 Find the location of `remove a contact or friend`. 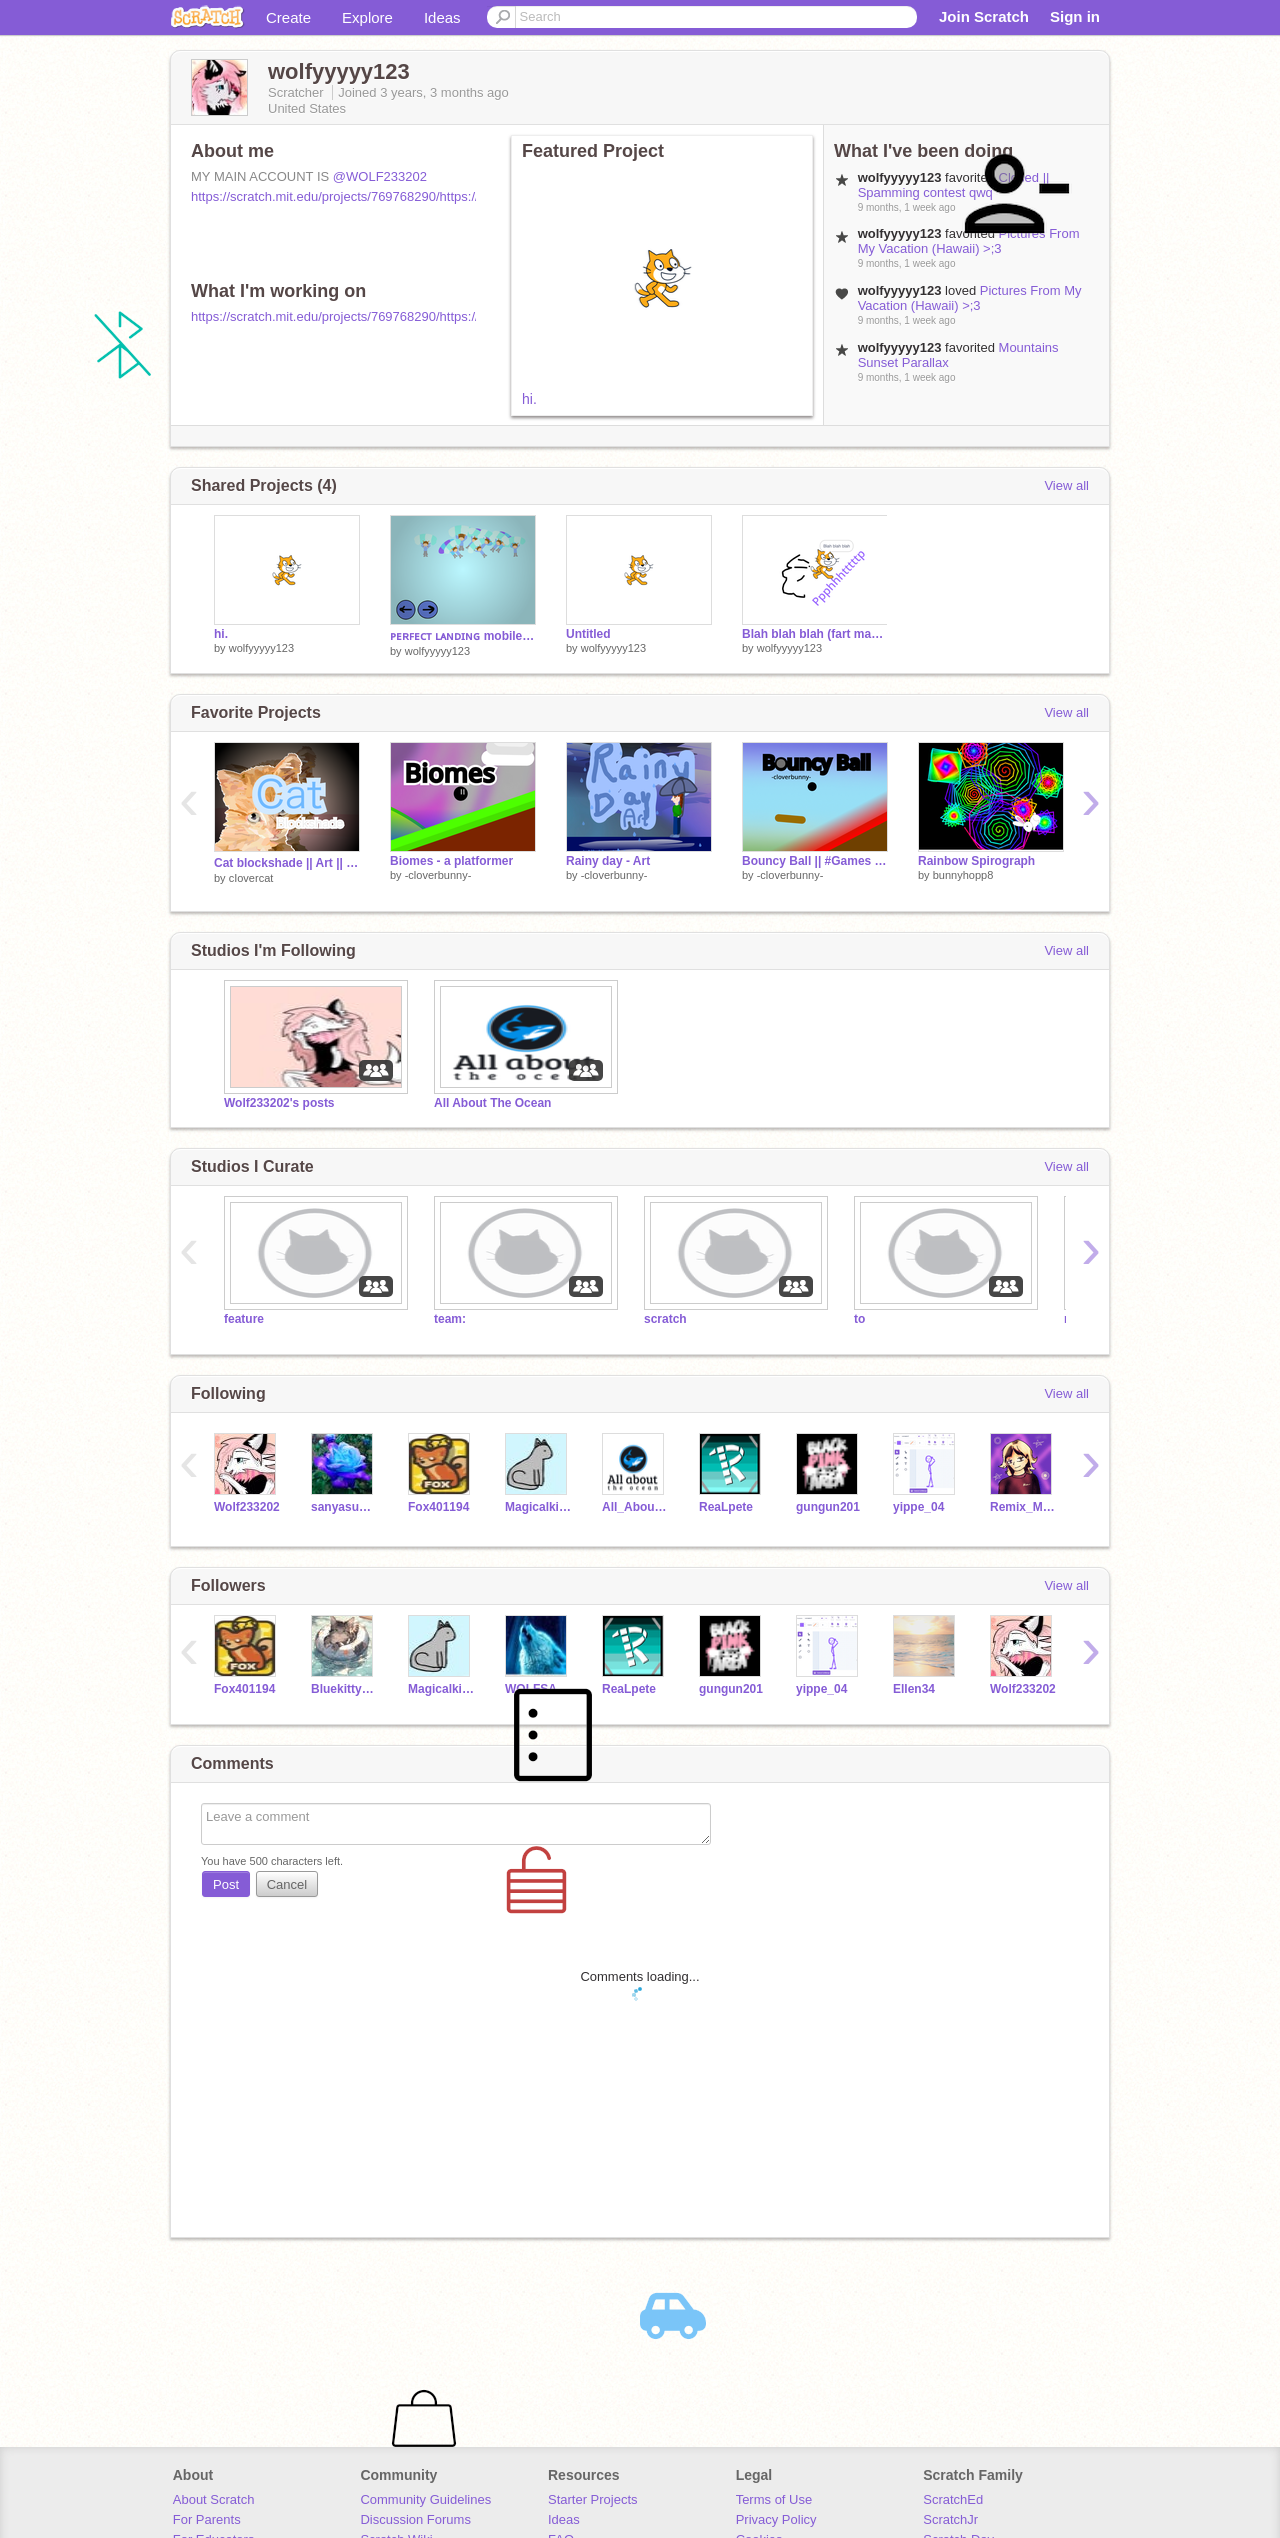

remove a contact or friend is located at coordinates (1014, 193).